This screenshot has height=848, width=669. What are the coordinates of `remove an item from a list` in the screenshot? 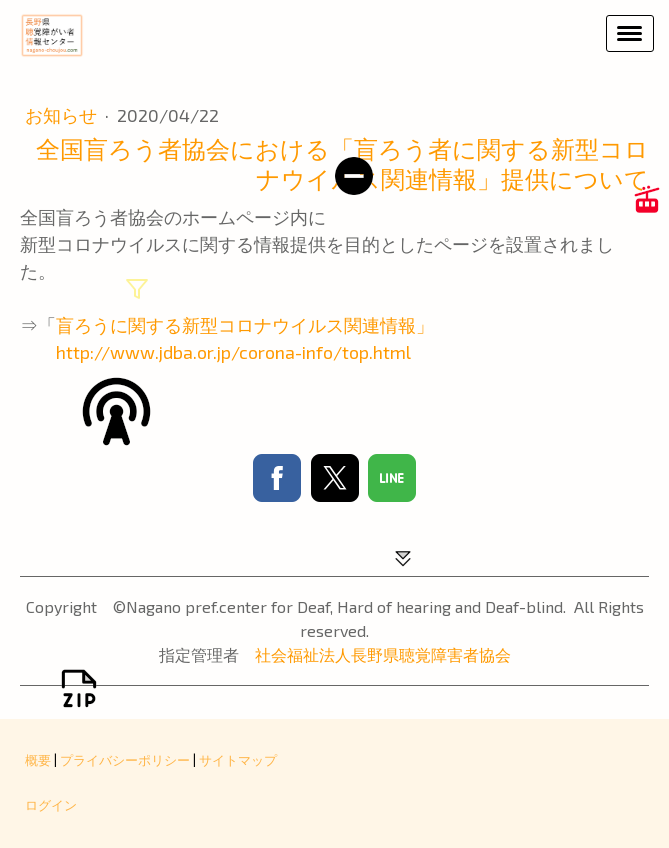 It's located at (354, 176).